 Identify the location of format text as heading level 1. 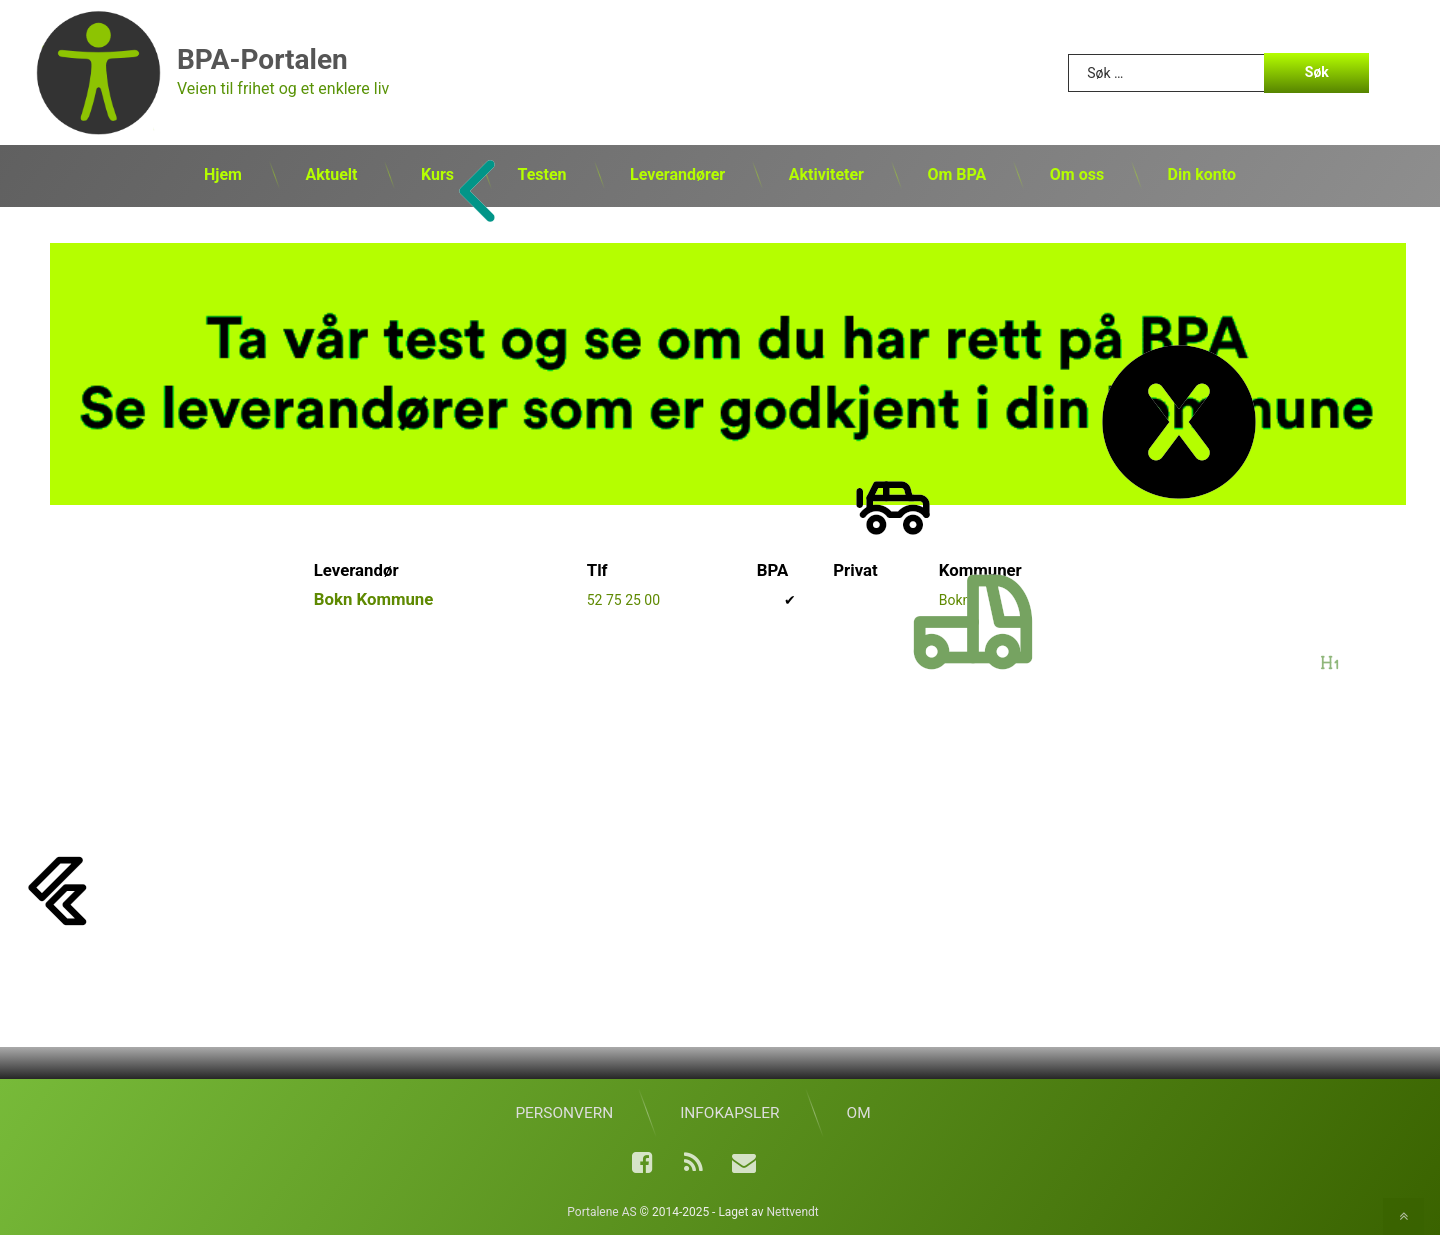
(1330, 662).